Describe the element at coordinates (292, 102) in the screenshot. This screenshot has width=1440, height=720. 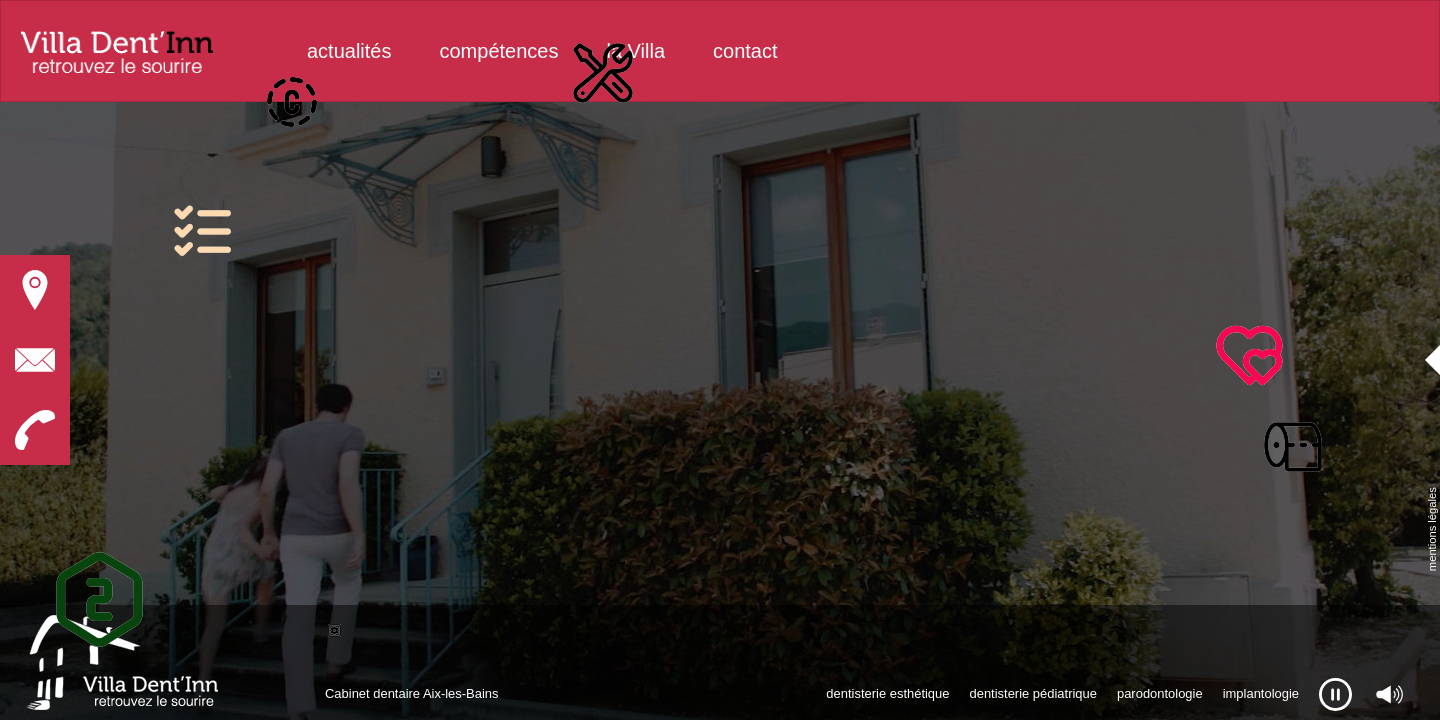
I see `indicates copyright or content protection status` at that location.